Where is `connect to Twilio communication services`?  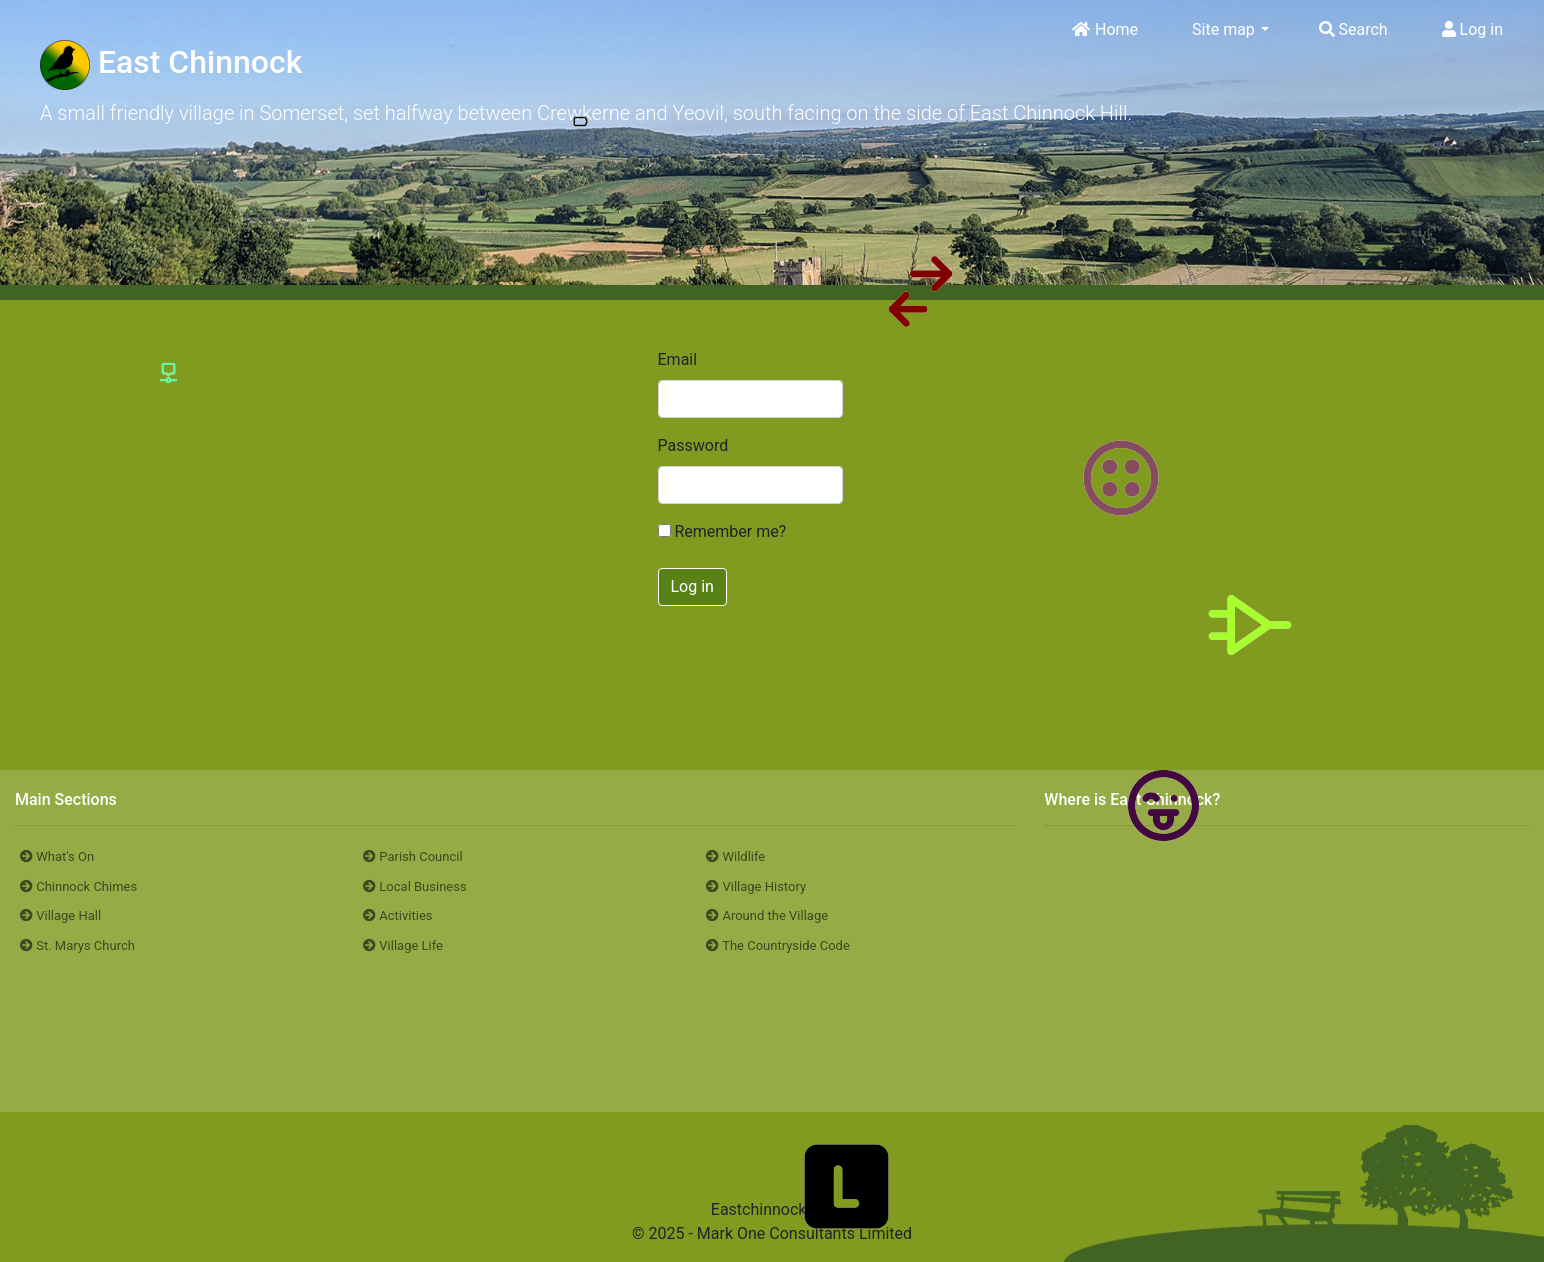
connect to Twilio communication services is located at coordinates (1121, 478).